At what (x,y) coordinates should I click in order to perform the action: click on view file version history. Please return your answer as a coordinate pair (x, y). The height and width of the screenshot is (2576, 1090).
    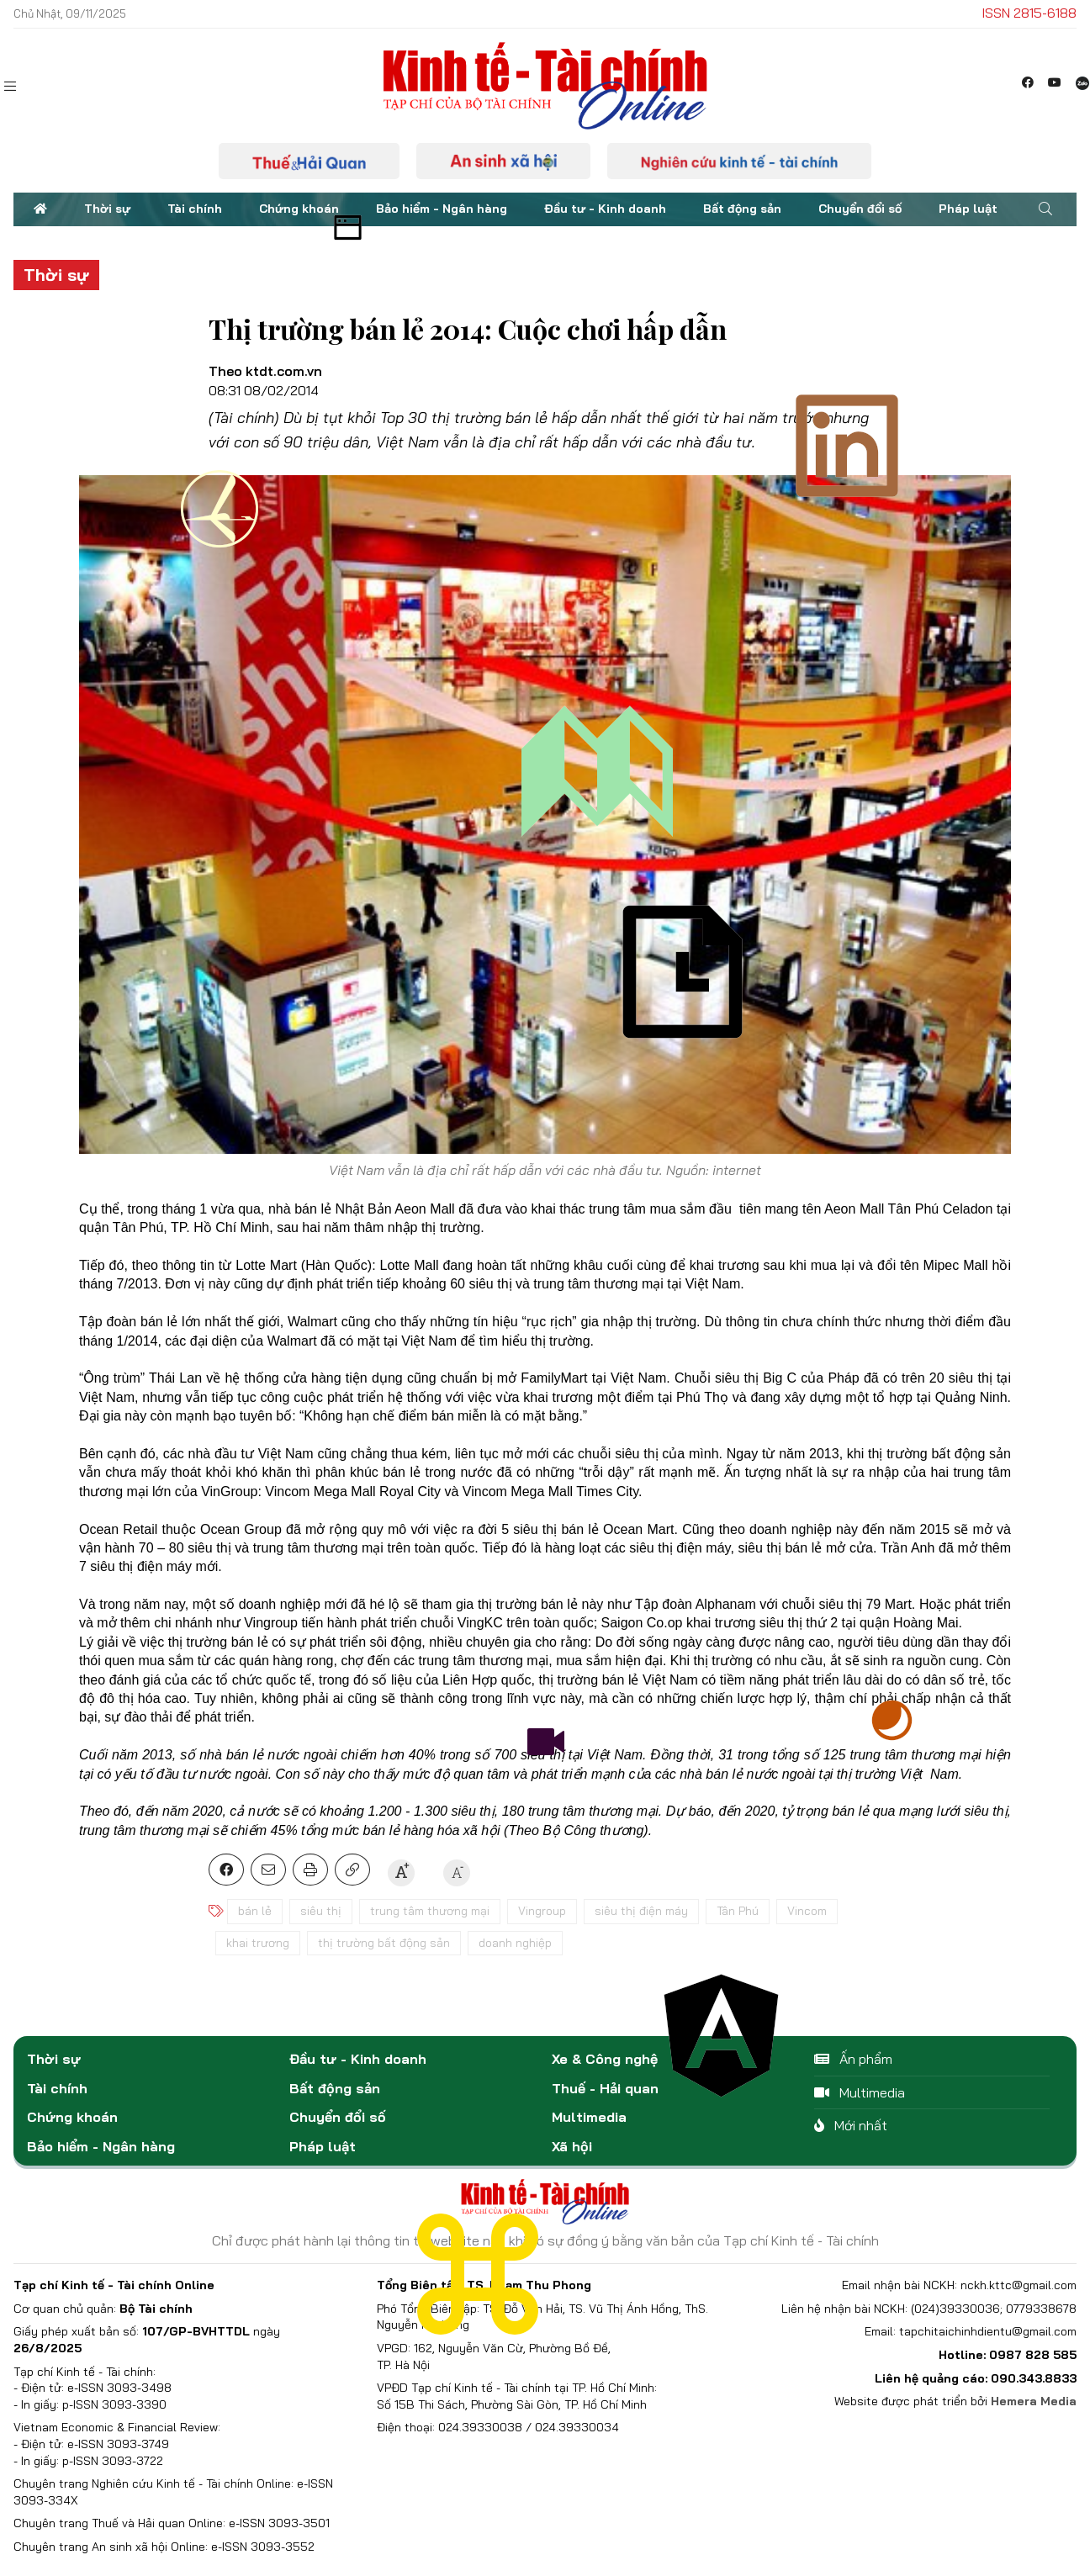
    Looking at the image, I should click on (682, 971).